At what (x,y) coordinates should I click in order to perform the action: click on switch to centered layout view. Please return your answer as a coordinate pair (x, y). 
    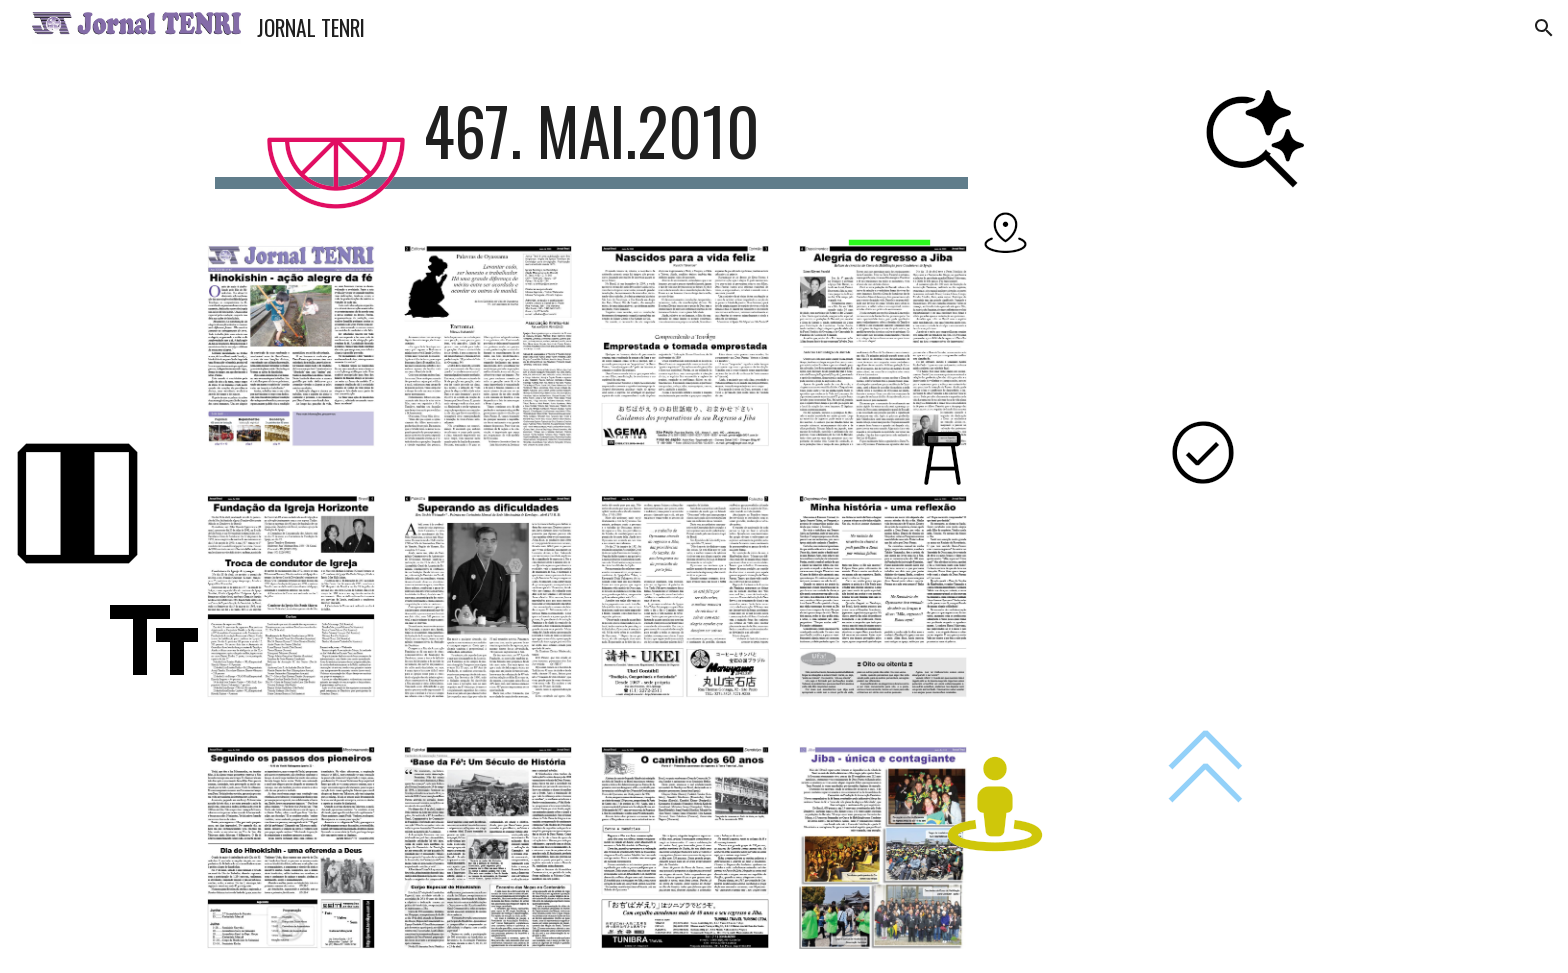
    Looking at the image, I should click on (77, 503).